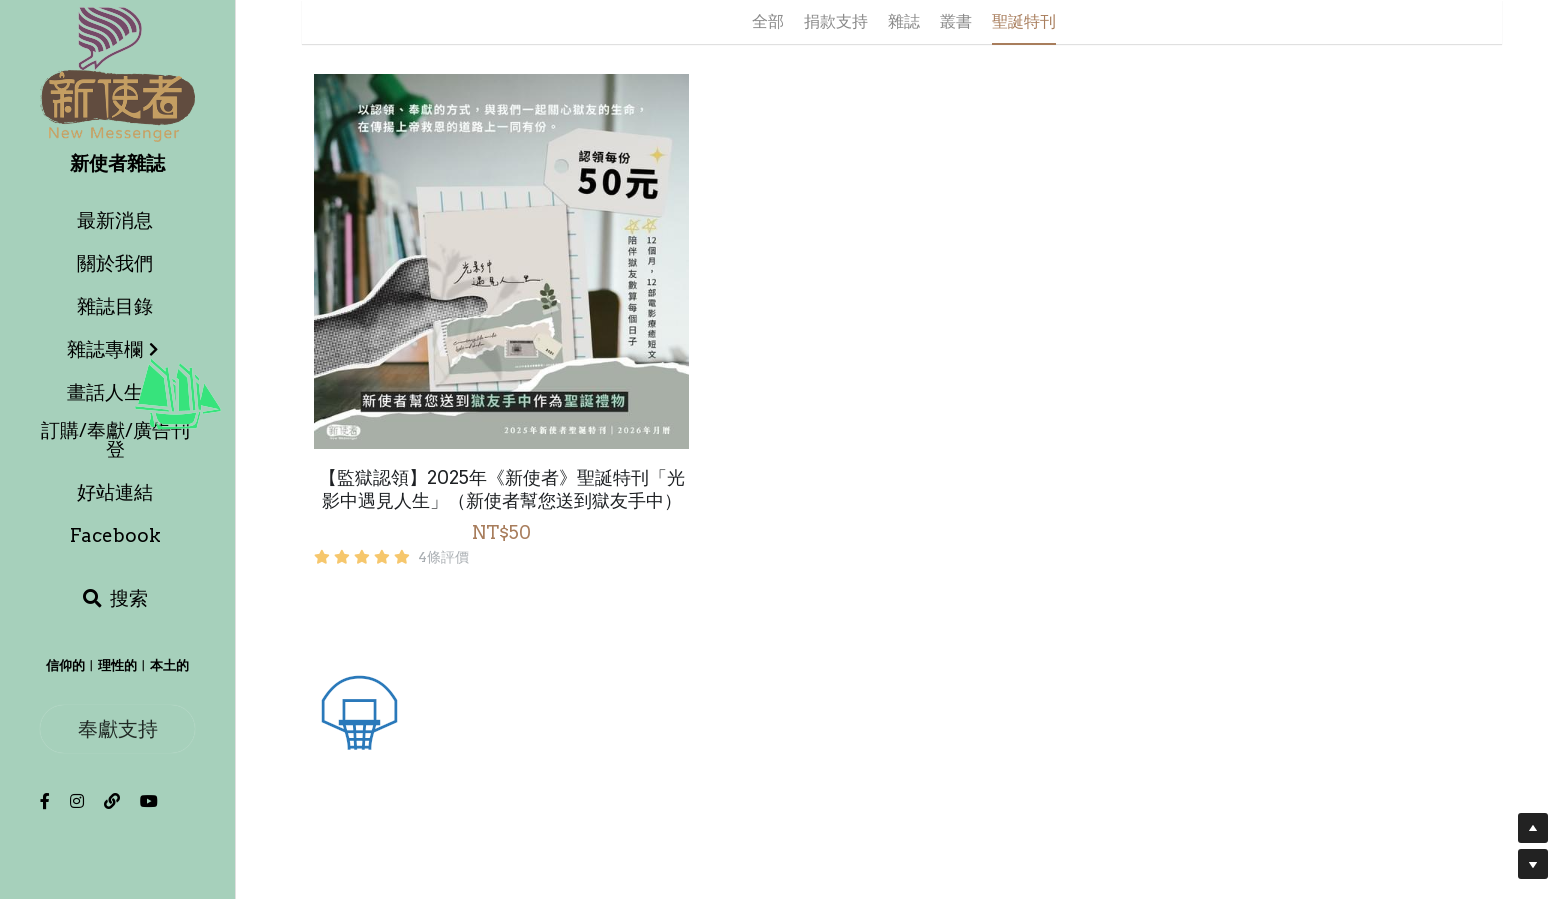  What do you see at coordinates (359, 713) in the screenshot?
I see `access basketball game or sports section` at bounding box center [359, 713].